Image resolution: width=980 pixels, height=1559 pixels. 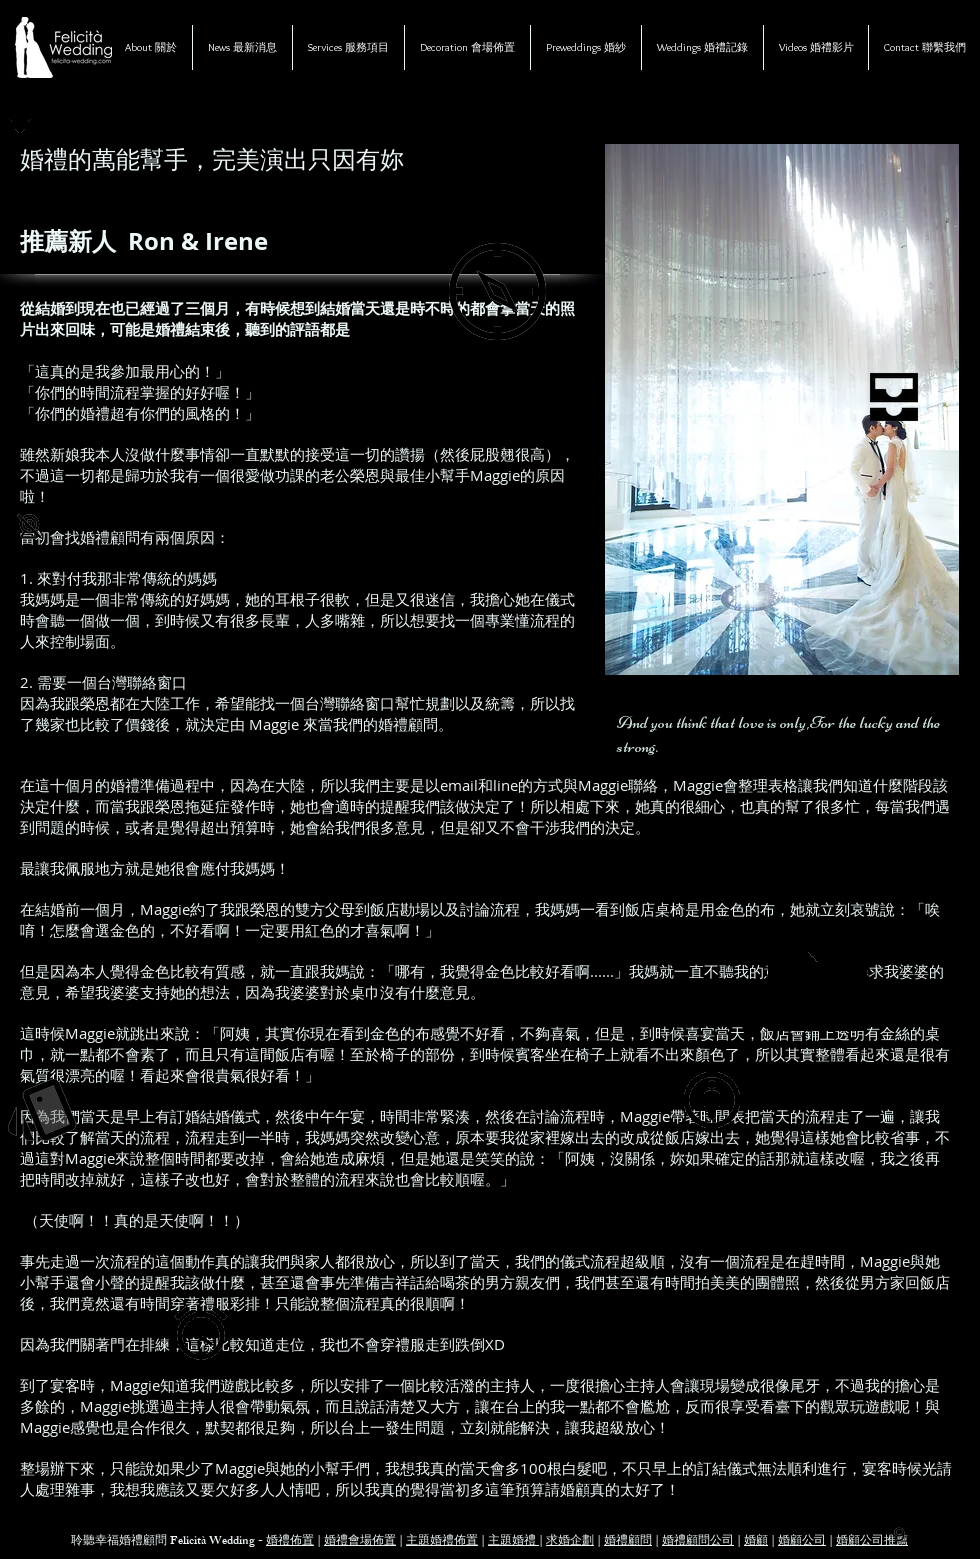 What do you see at coordinates (29, 526) in the screenshot?
I see `disable webcam` at bounding box center [29, 526].